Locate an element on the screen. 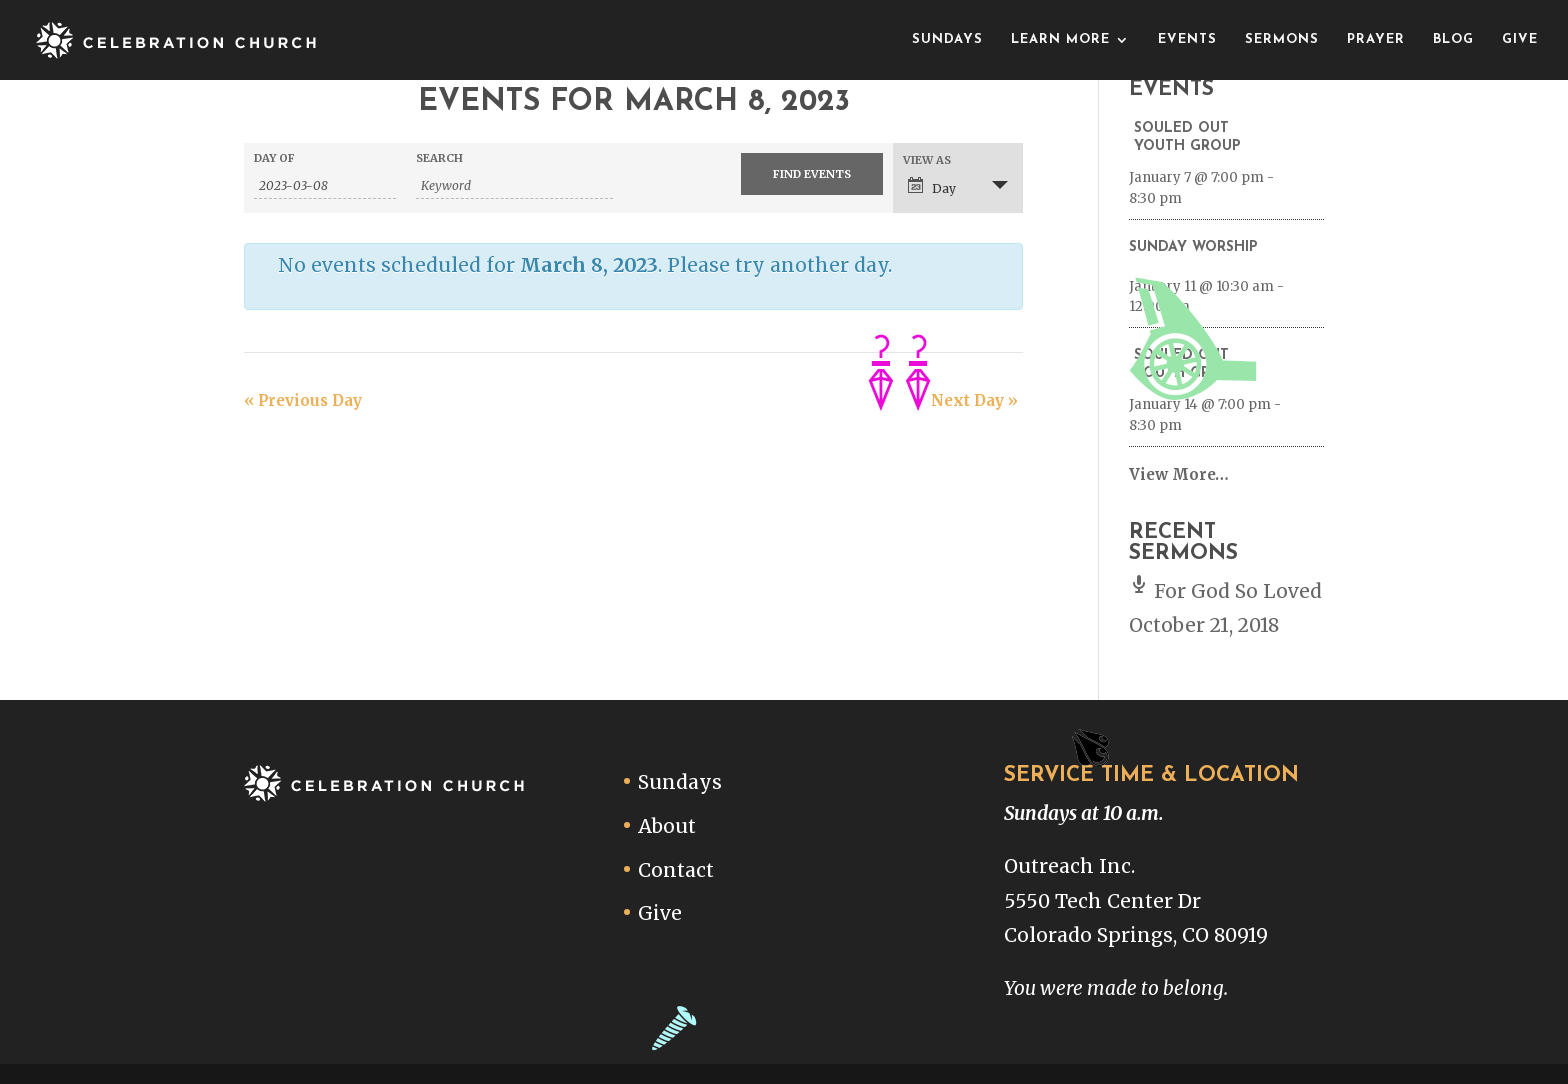 The height and width of the screenshot is (1084, 1568). view crystal earrings in inventory is located at coordinates (899, 371).